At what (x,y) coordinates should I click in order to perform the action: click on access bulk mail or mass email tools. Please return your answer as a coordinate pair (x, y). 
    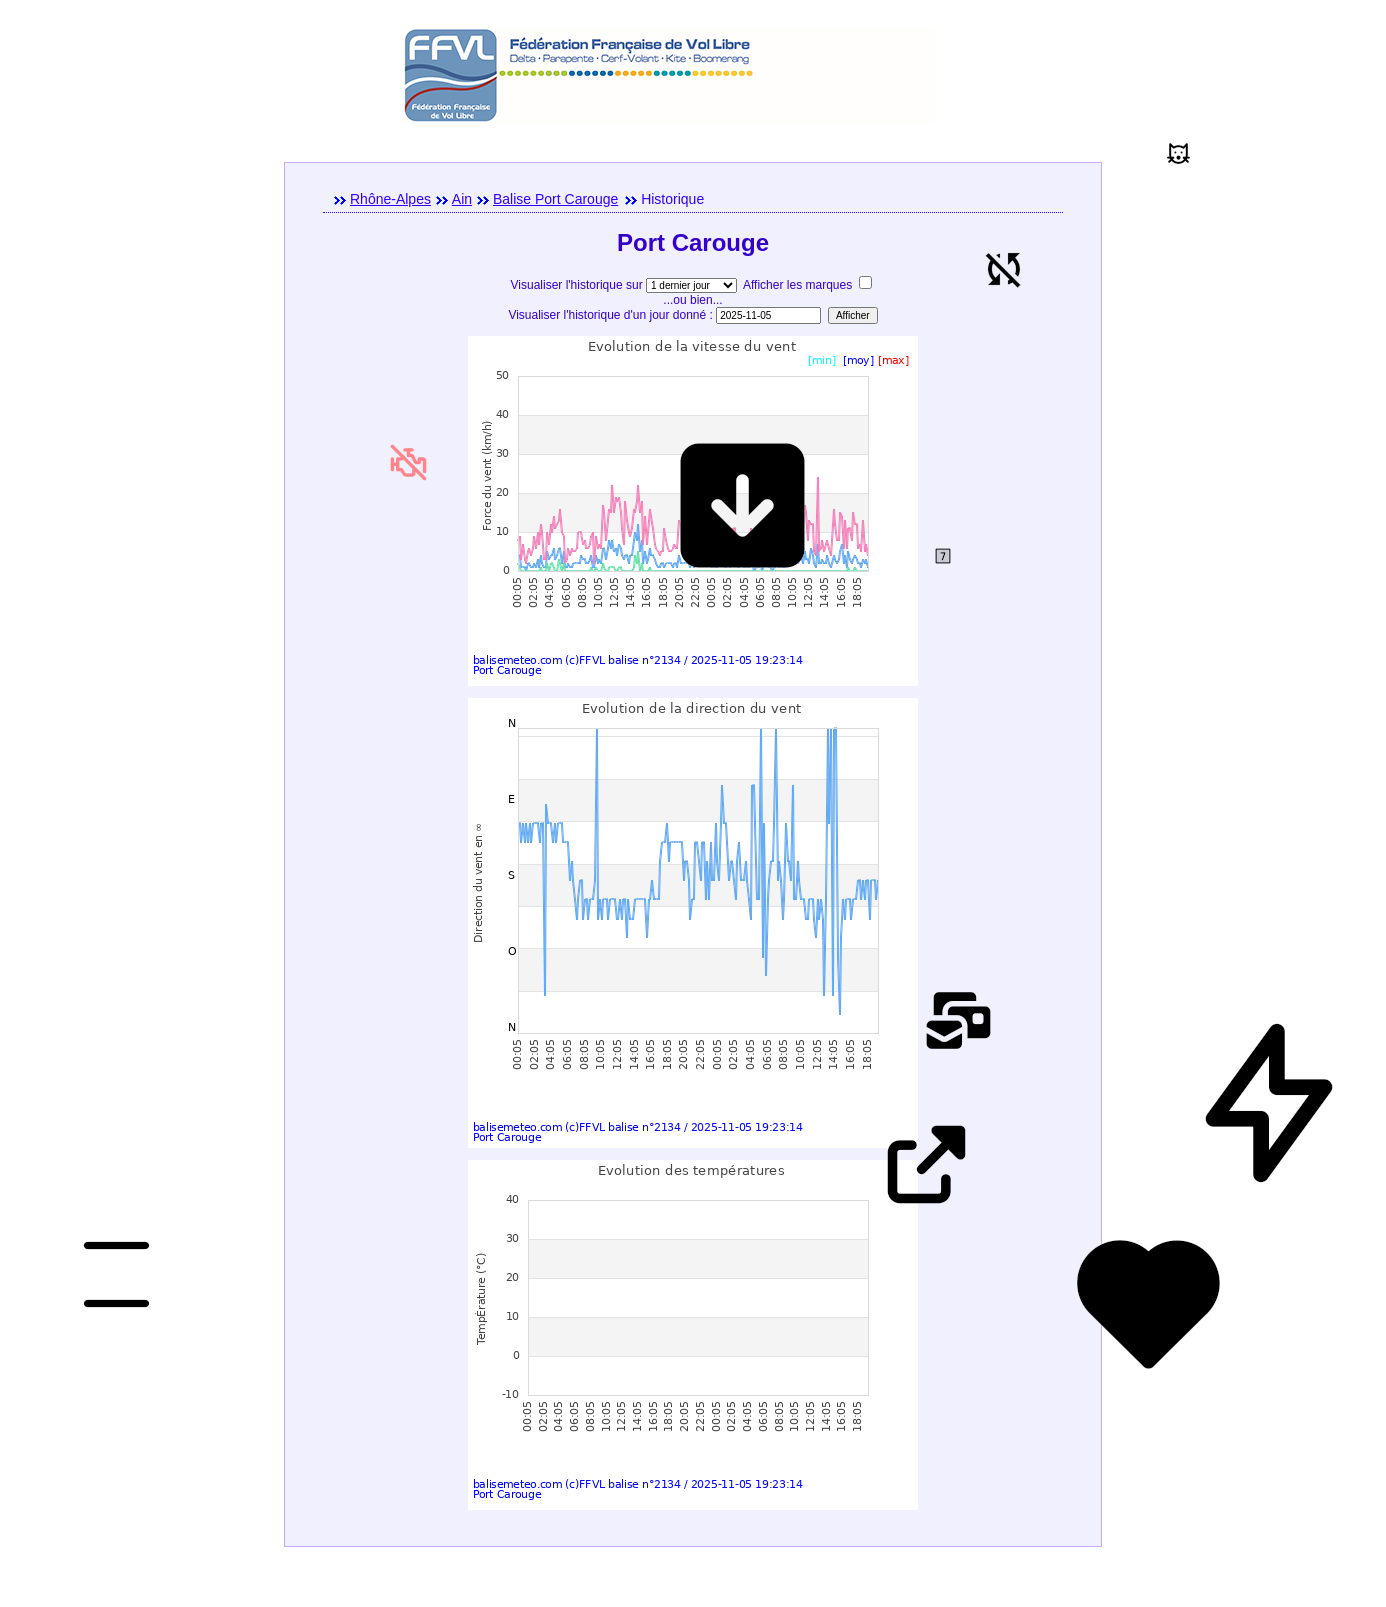
    Looking at the image, I should click on (958, 1020).